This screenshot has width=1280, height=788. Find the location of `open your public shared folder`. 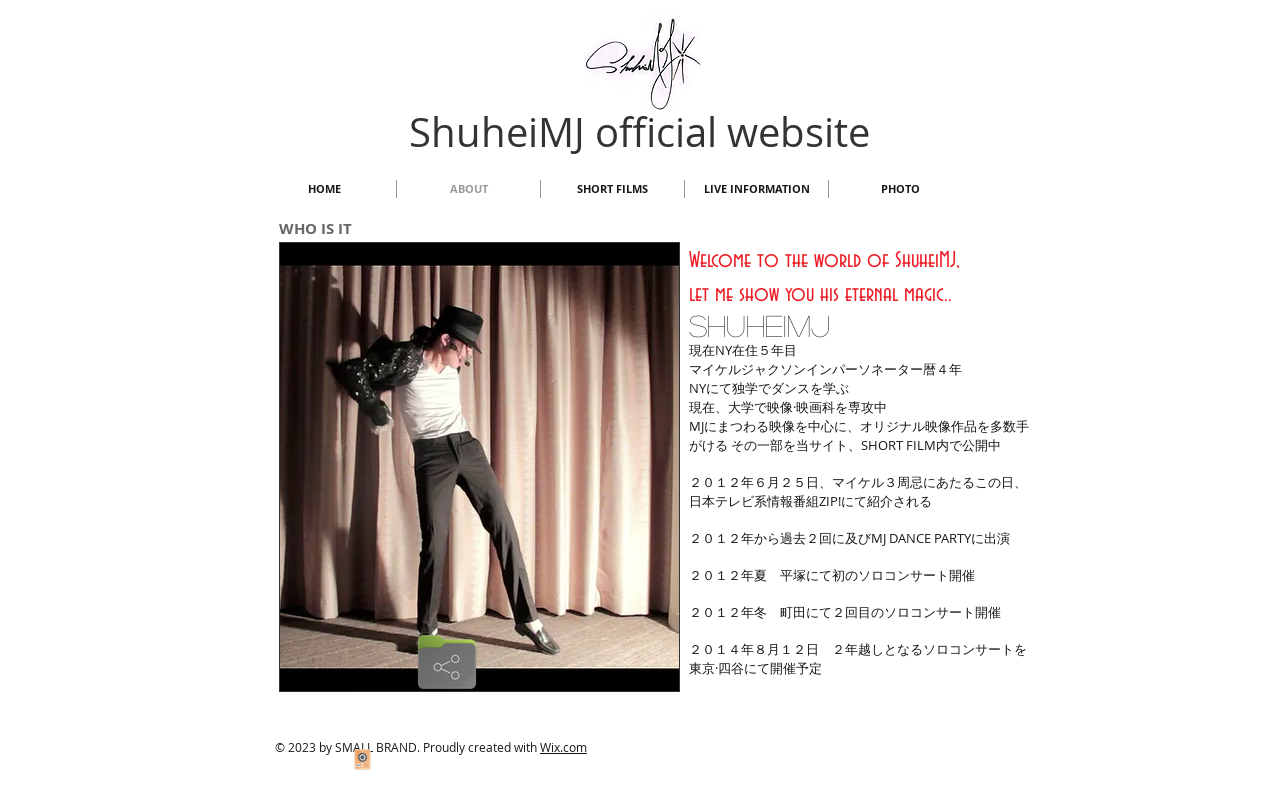

open your public shared folder is located at coordinates (447, 662).